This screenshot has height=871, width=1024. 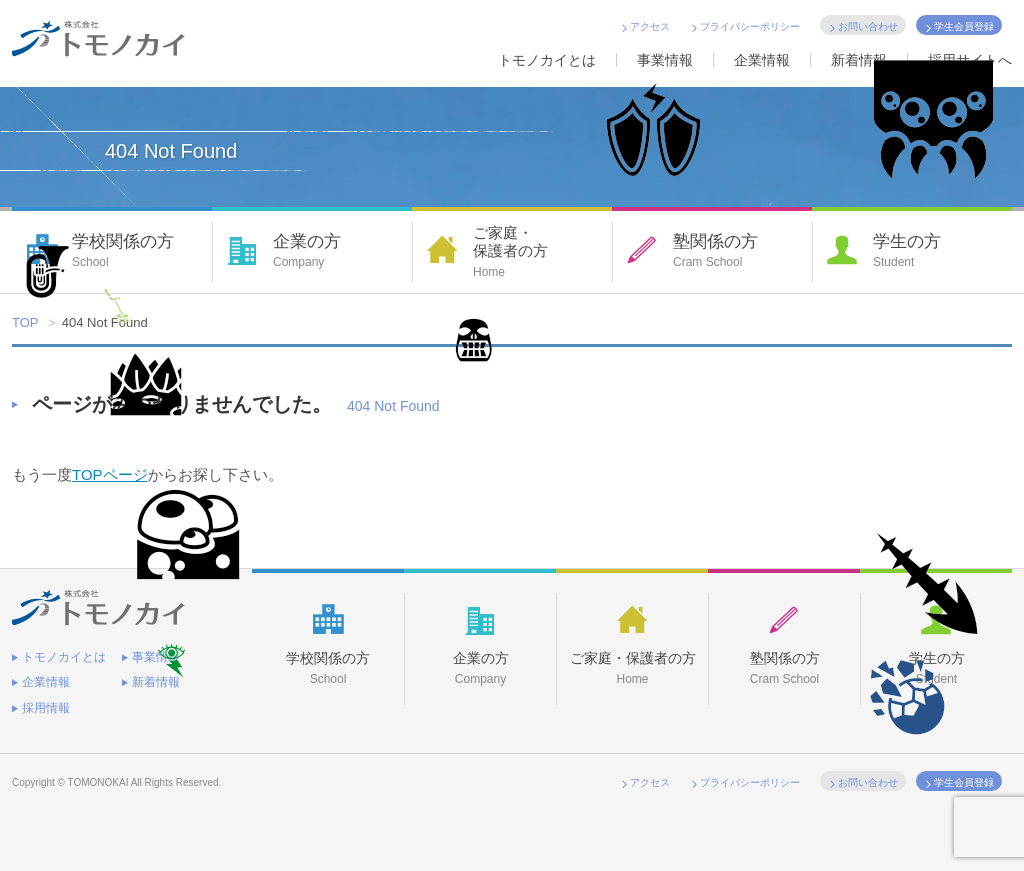 What do you see at coordinates (474, 340) in the screenshot?
I see `select a totem or tribal-themed game element` at bounding box center [474, 340].